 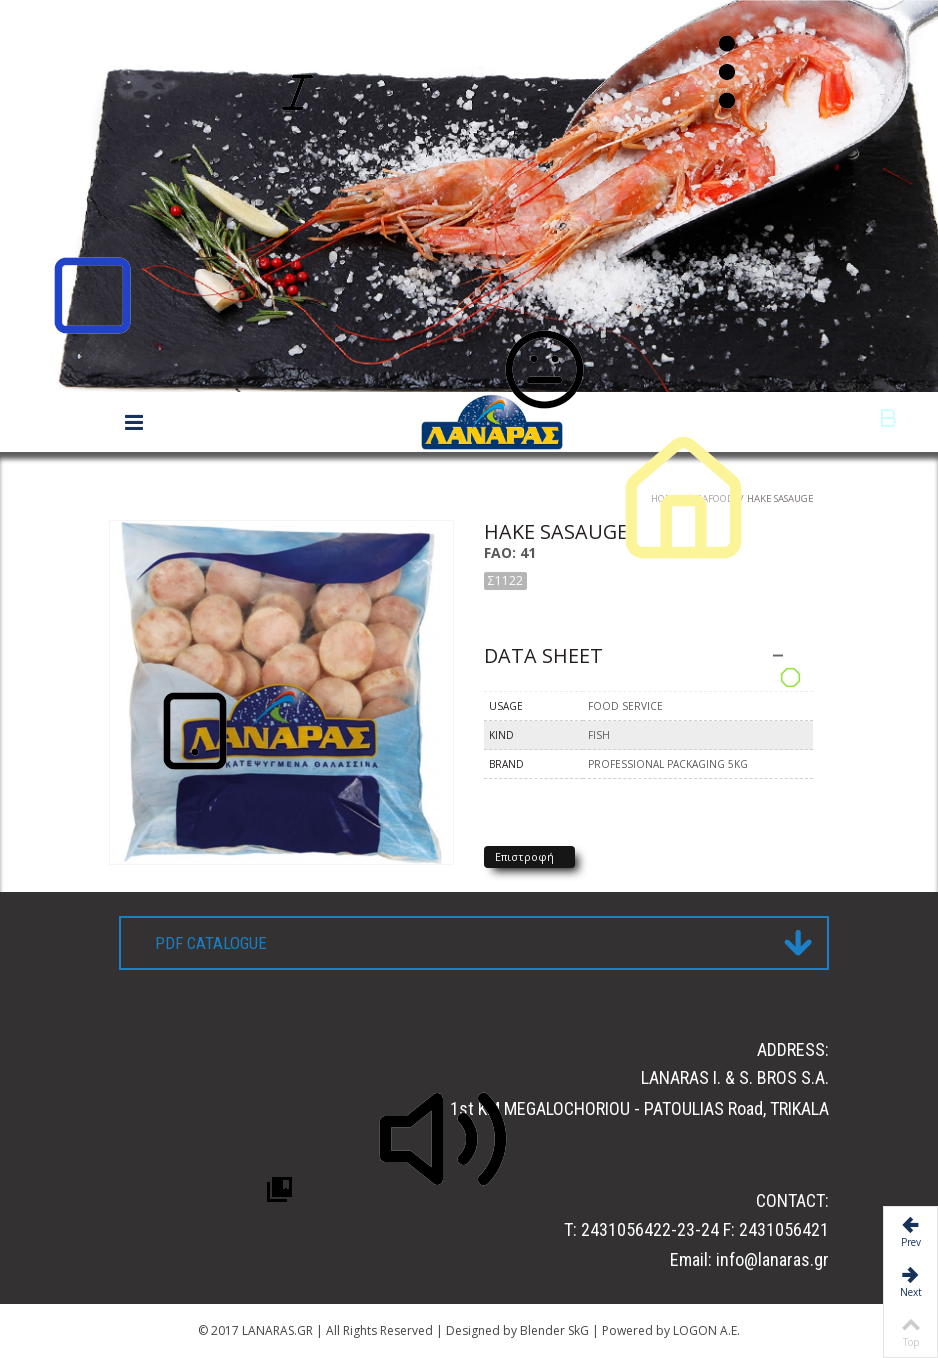 What do you see at coordinates (297, 92) in the screenshot?
I see `apply italic formatting to selected text` at bounding box center [297, 92].